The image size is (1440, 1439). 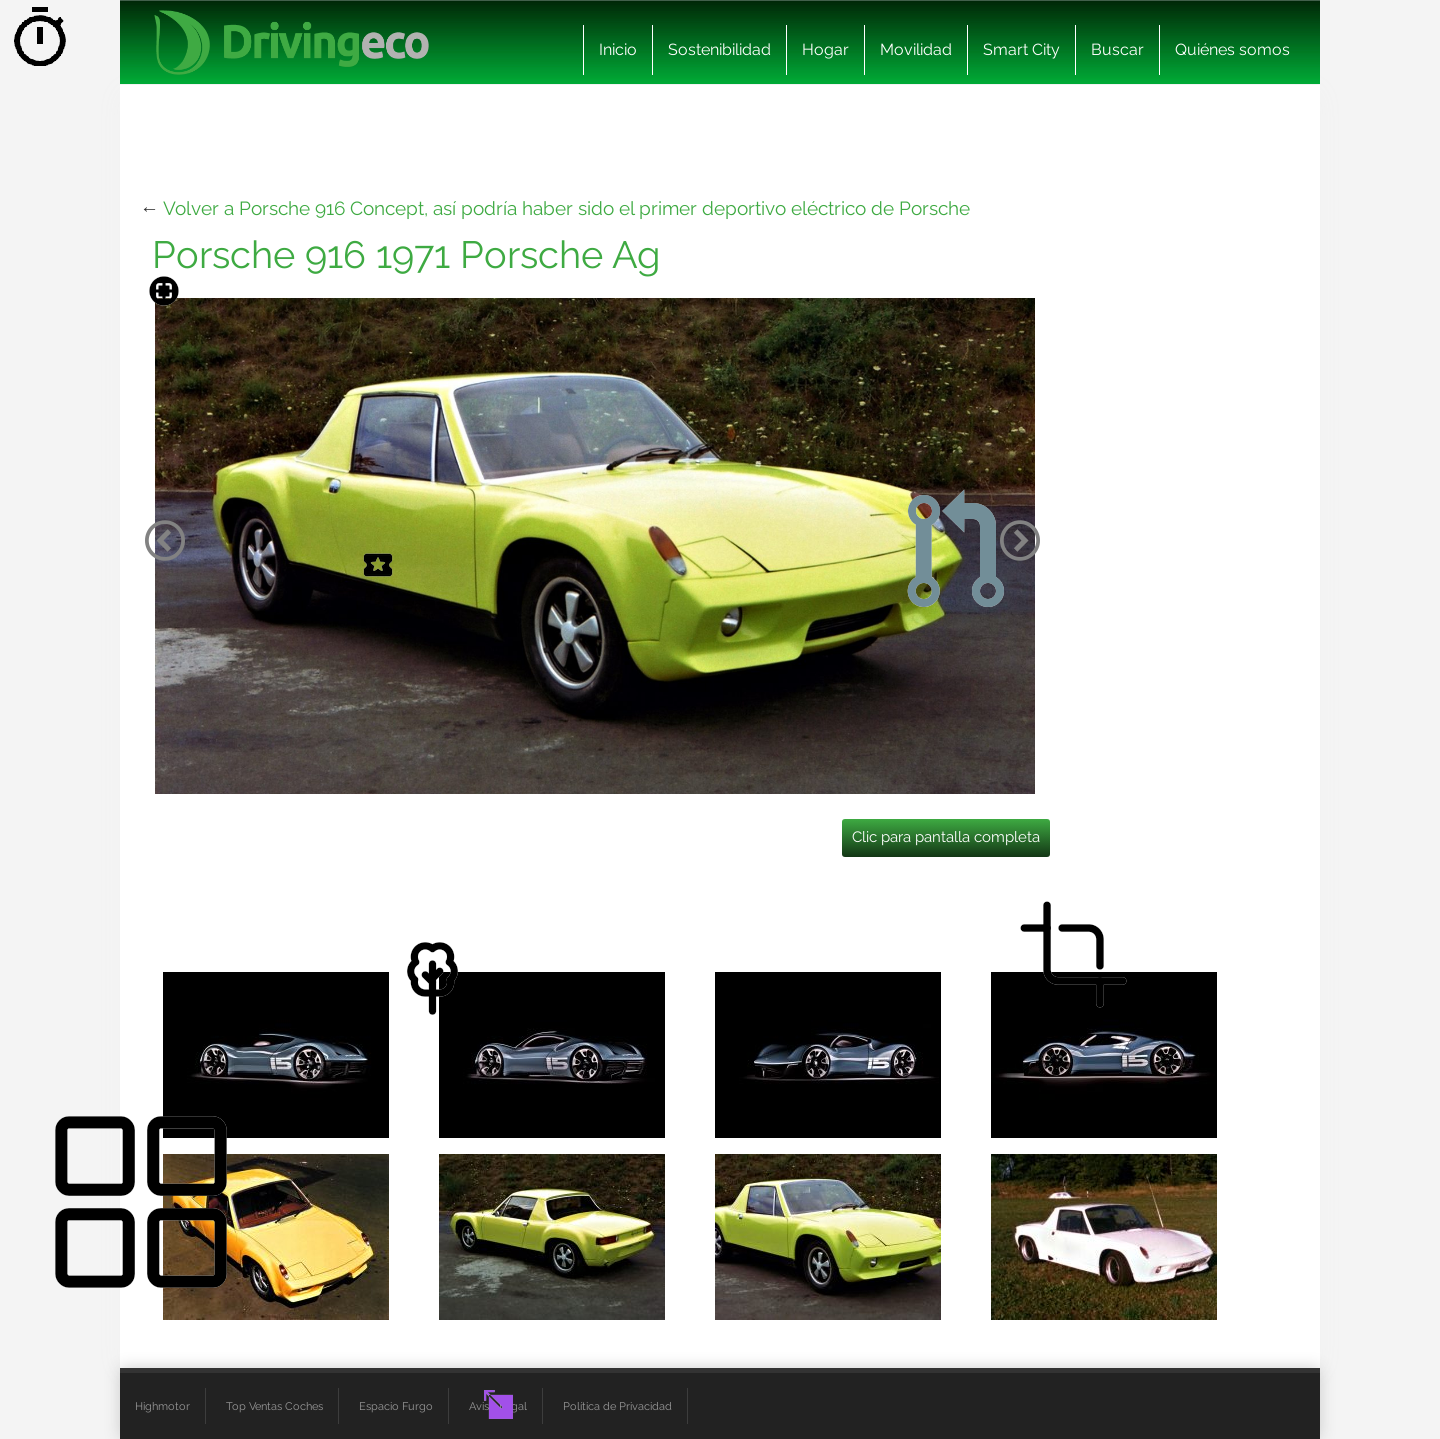 What do you see at coordinates (1073, 954) in the screenshot?
I see `crop an image or photo` at bounding box center [1073, 954].